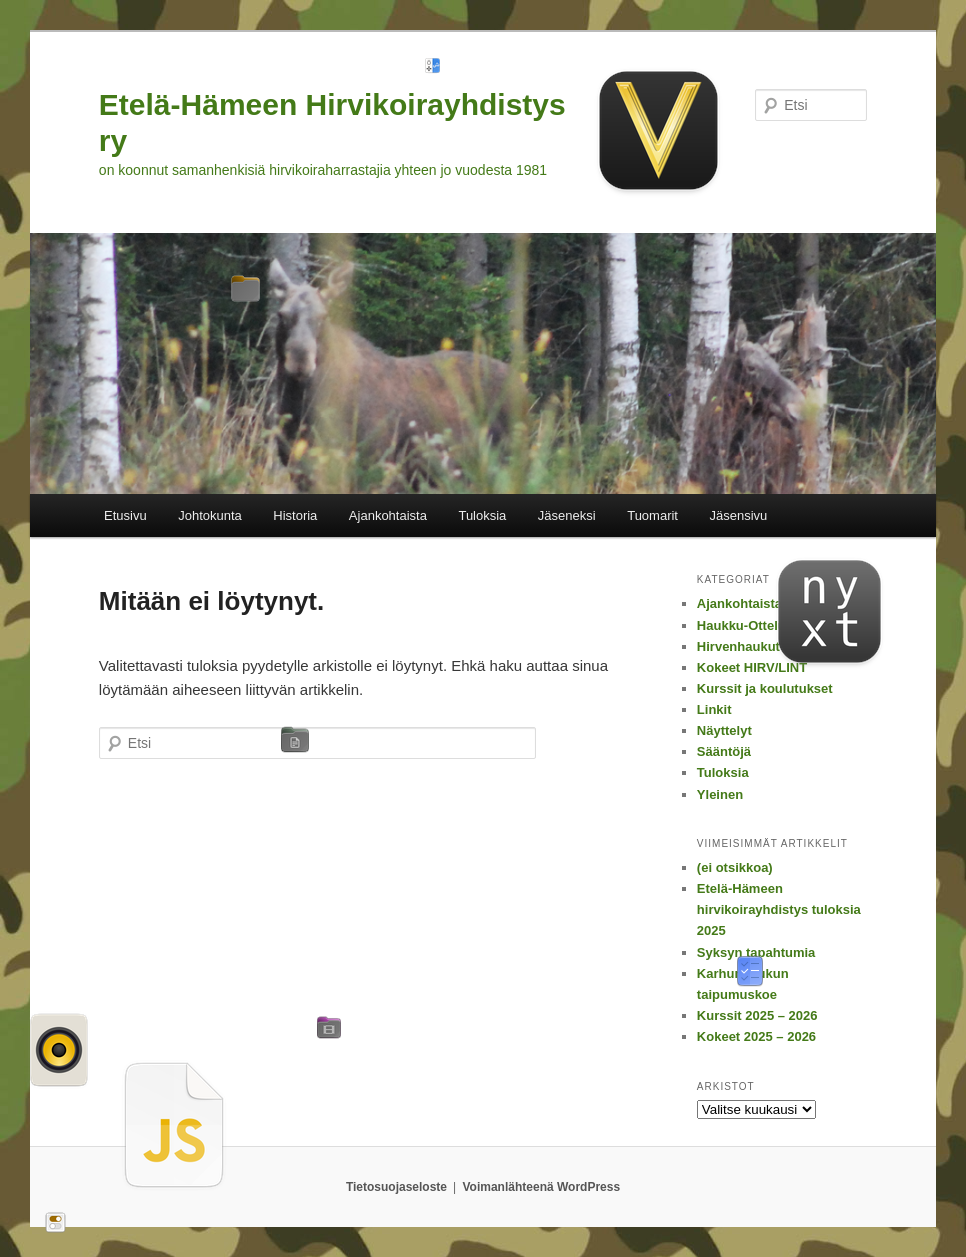 The image size is (966, 1257). What do you see at coordinates (295, 739) in the screenshot?
I see `open your documents folder` at bounding box center [295, 739].